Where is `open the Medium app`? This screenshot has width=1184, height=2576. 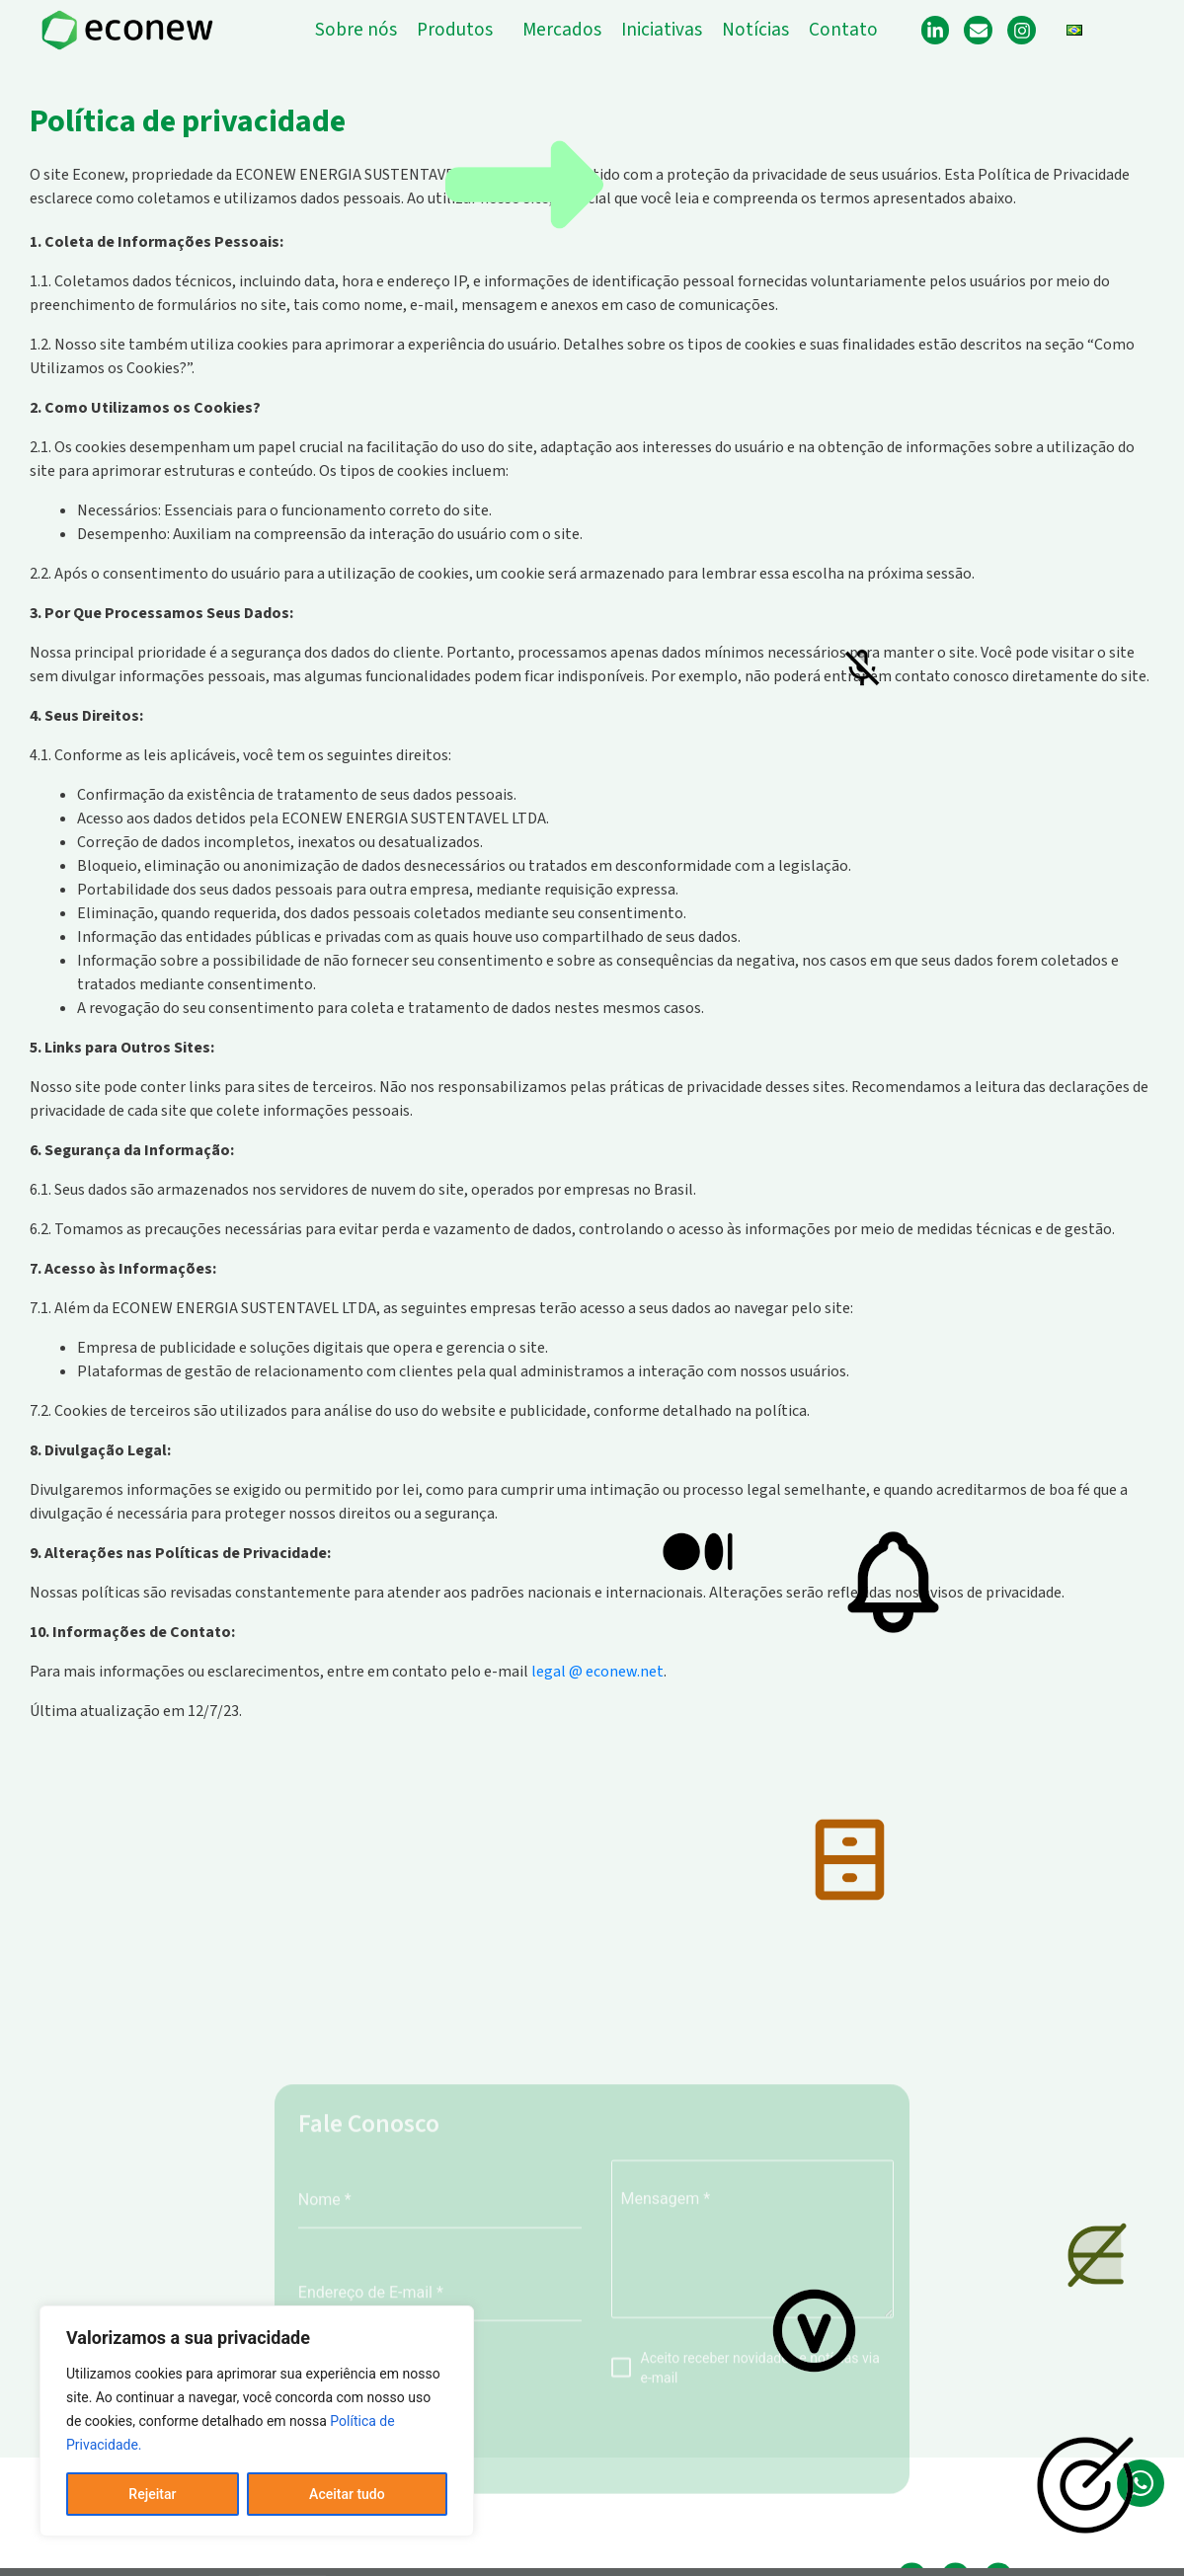 open the Medium app is located at coordinates (697, 1551).